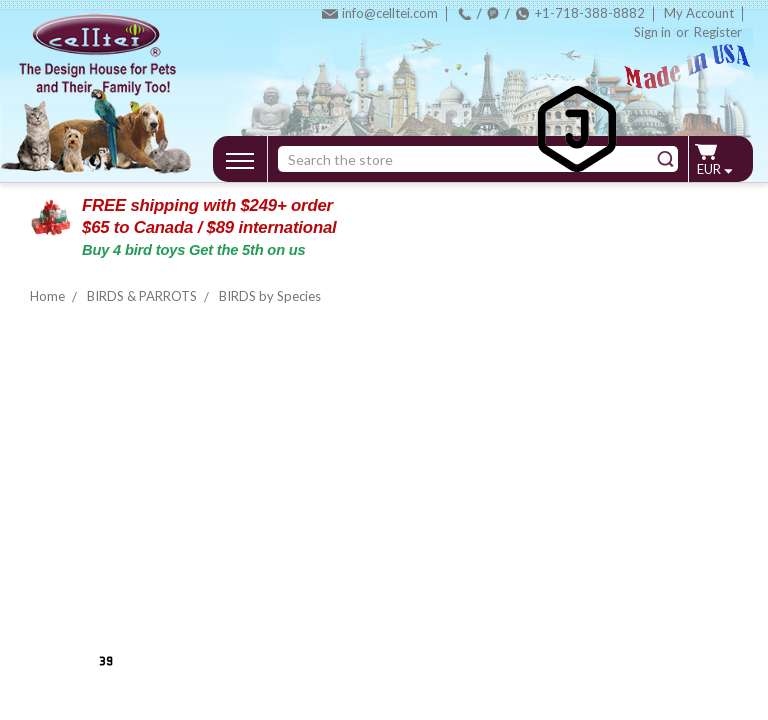 The width and height of the screenshot is (768, 720). What do you see at coordinates (577, 129) in the screenshot?
I see `app or service icon with "J" branding` at bounding box center [577, 129].